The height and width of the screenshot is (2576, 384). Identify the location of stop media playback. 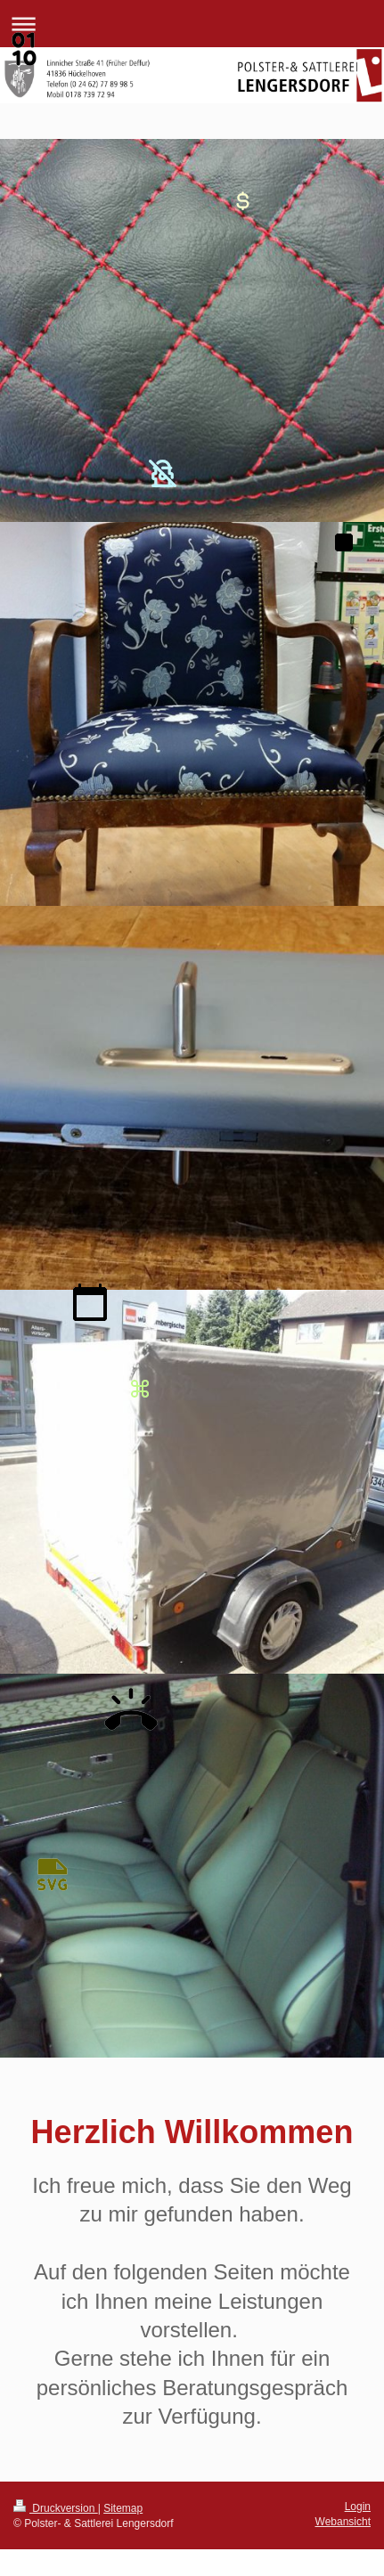
(344, 542).